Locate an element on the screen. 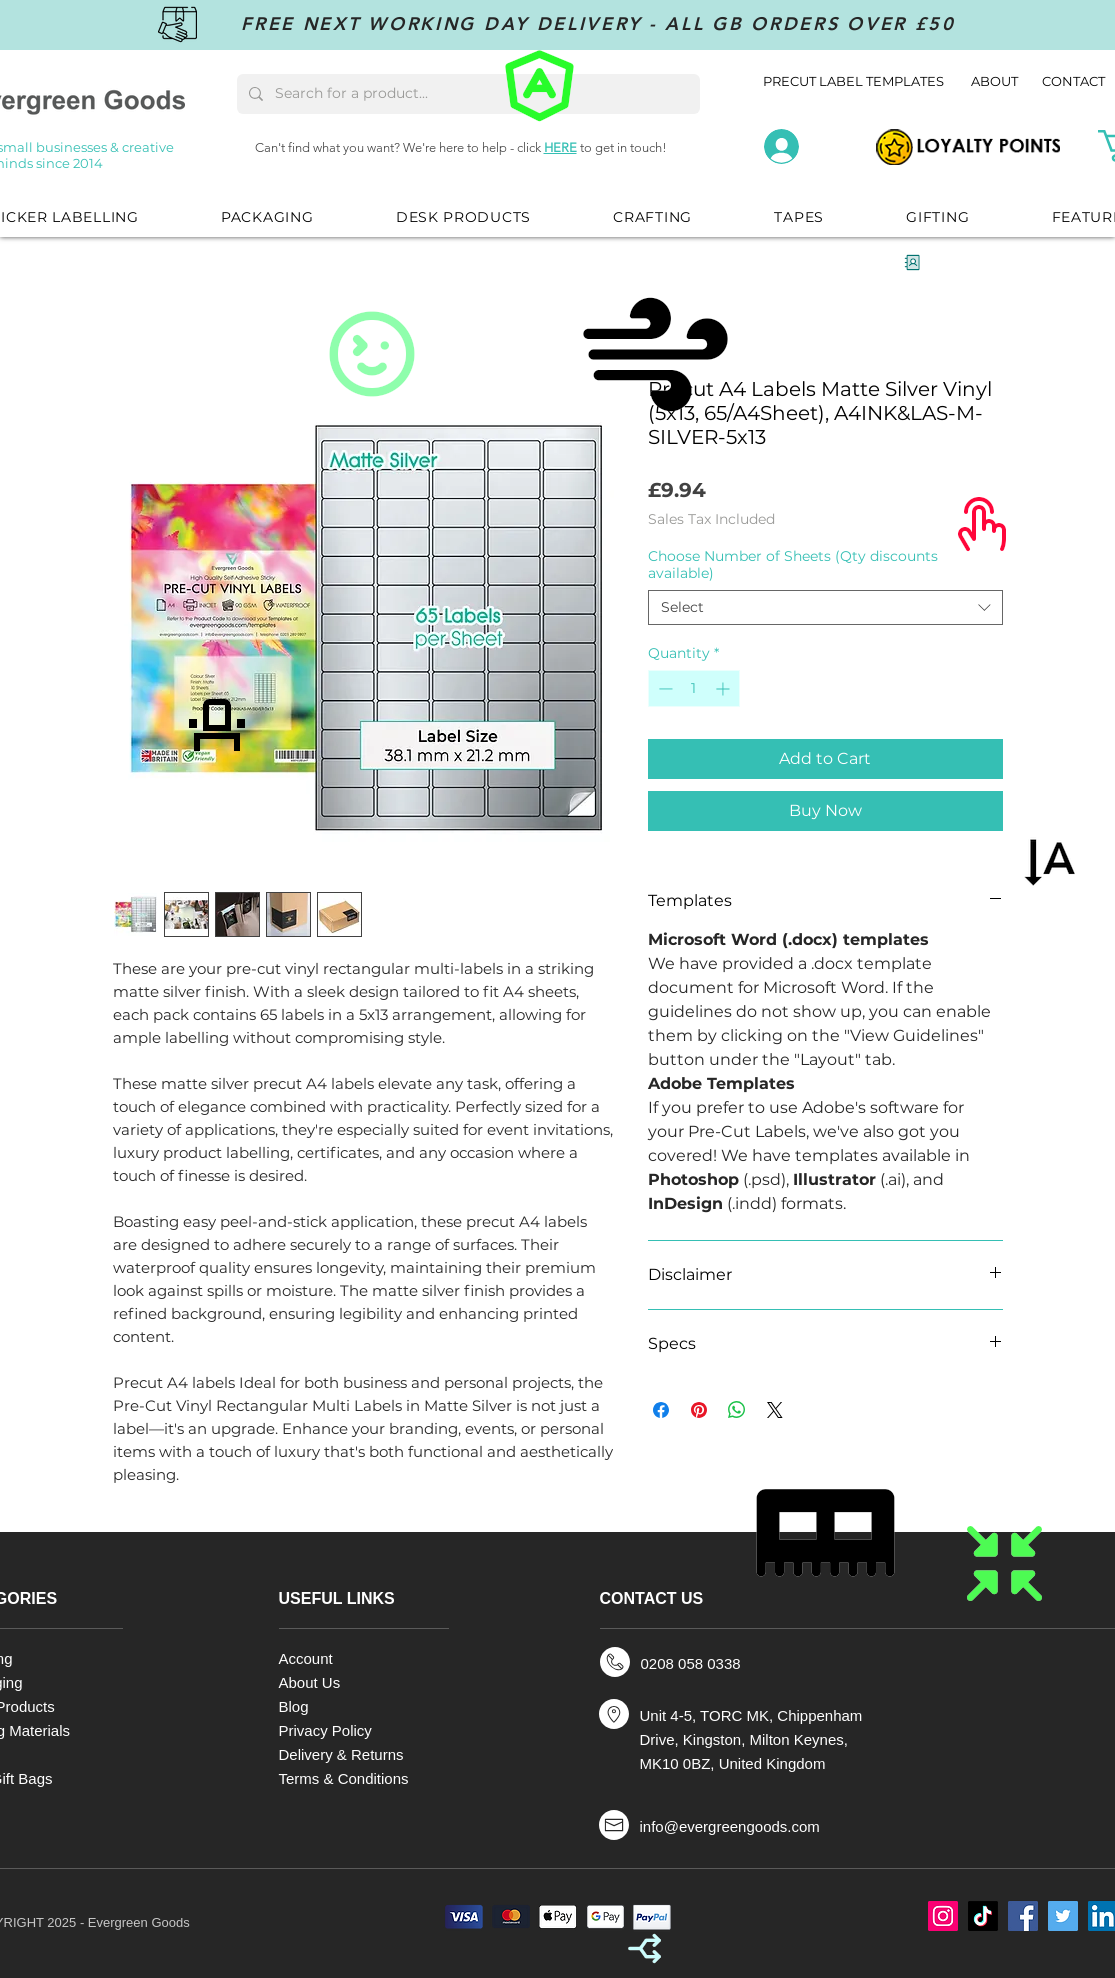 Image resolution: width=1115 pixels, height=1978 pixels. tap to interact with this element is located at coordinates (982, 525).